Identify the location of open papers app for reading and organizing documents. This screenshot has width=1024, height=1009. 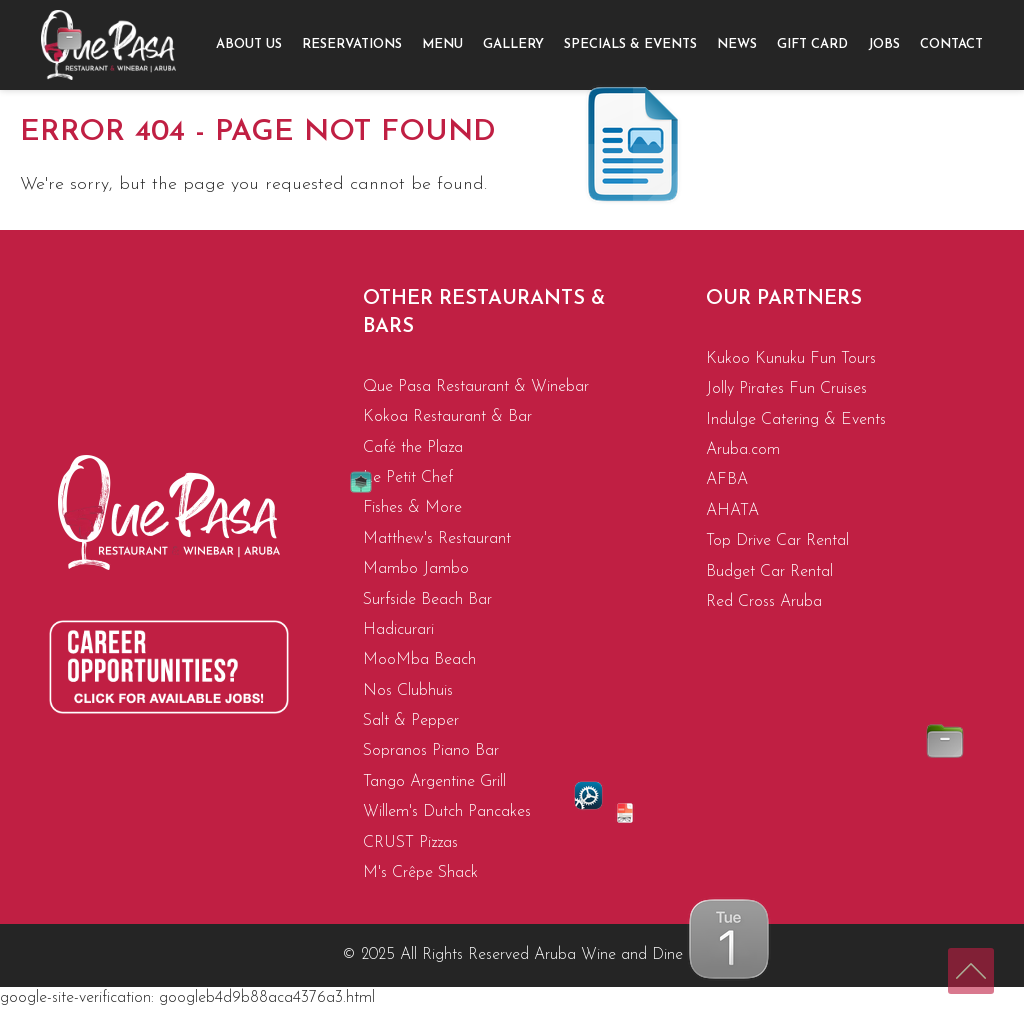
(625, 813).